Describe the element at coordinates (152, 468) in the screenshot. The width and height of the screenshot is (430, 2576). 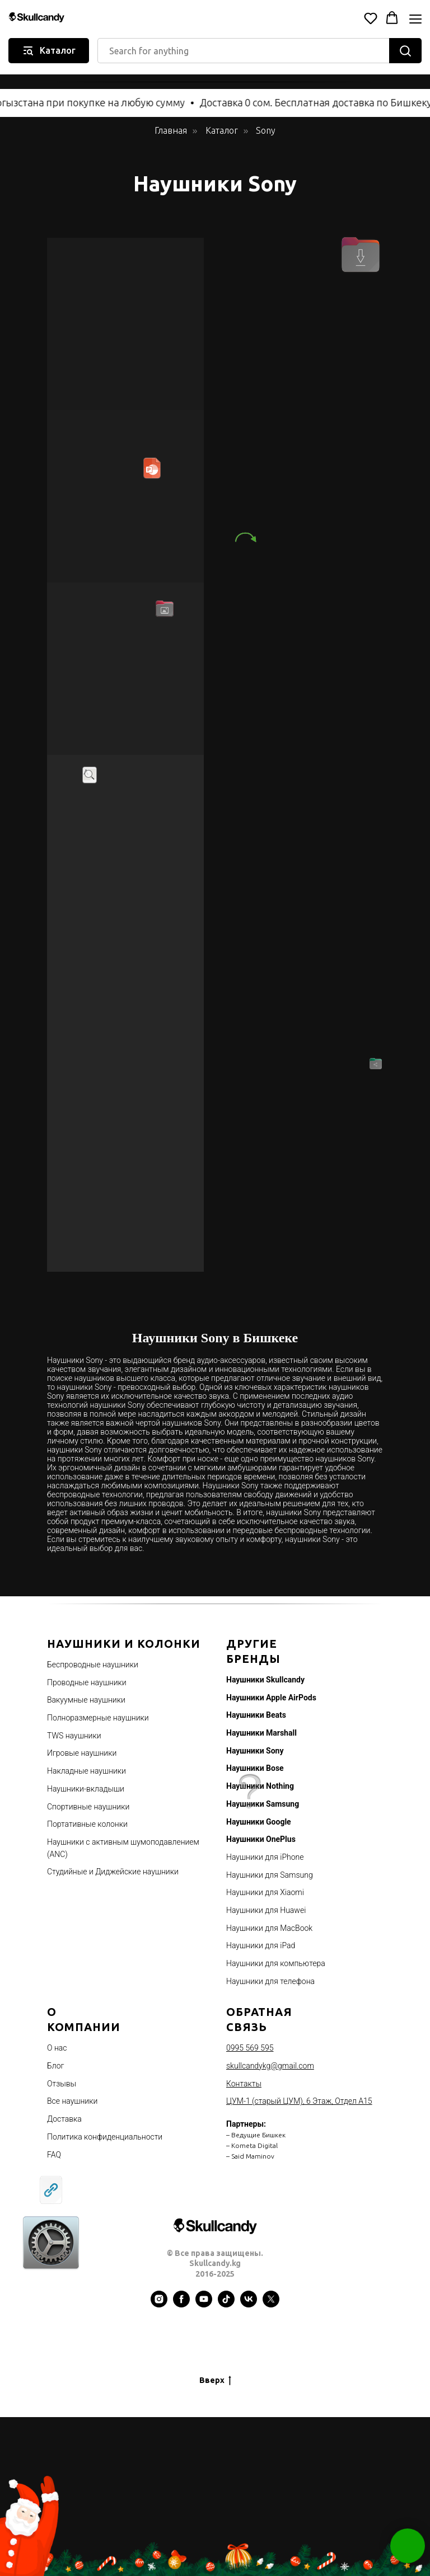
I see `powerpoint slideshow file` at that location.